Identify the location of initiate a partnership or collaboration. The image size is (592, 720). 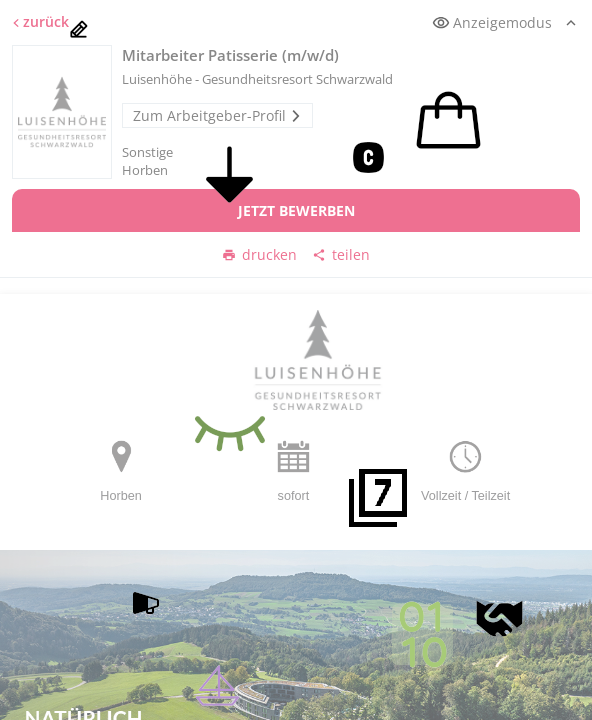
(499, 618).